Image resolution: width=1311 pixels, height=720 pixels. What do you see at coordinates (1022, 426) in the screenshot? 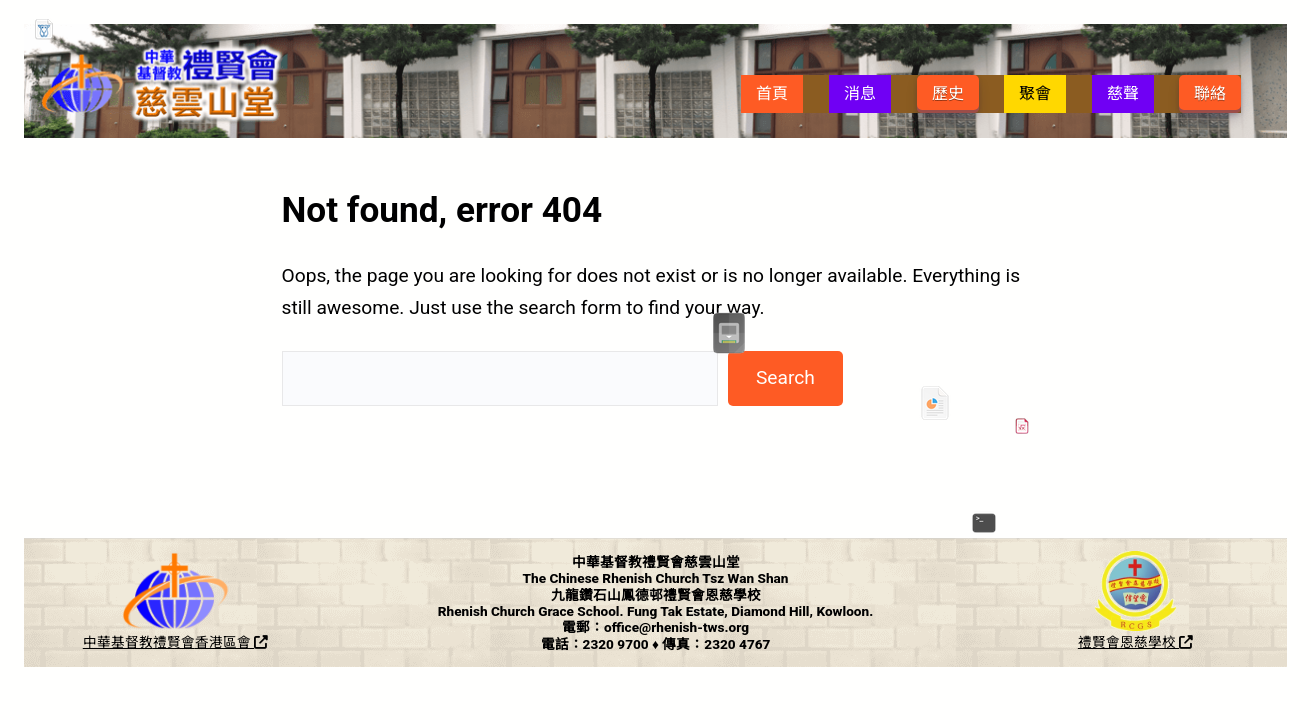
I see `libreoffice math formula template file` at bounding box center [1022, 426].